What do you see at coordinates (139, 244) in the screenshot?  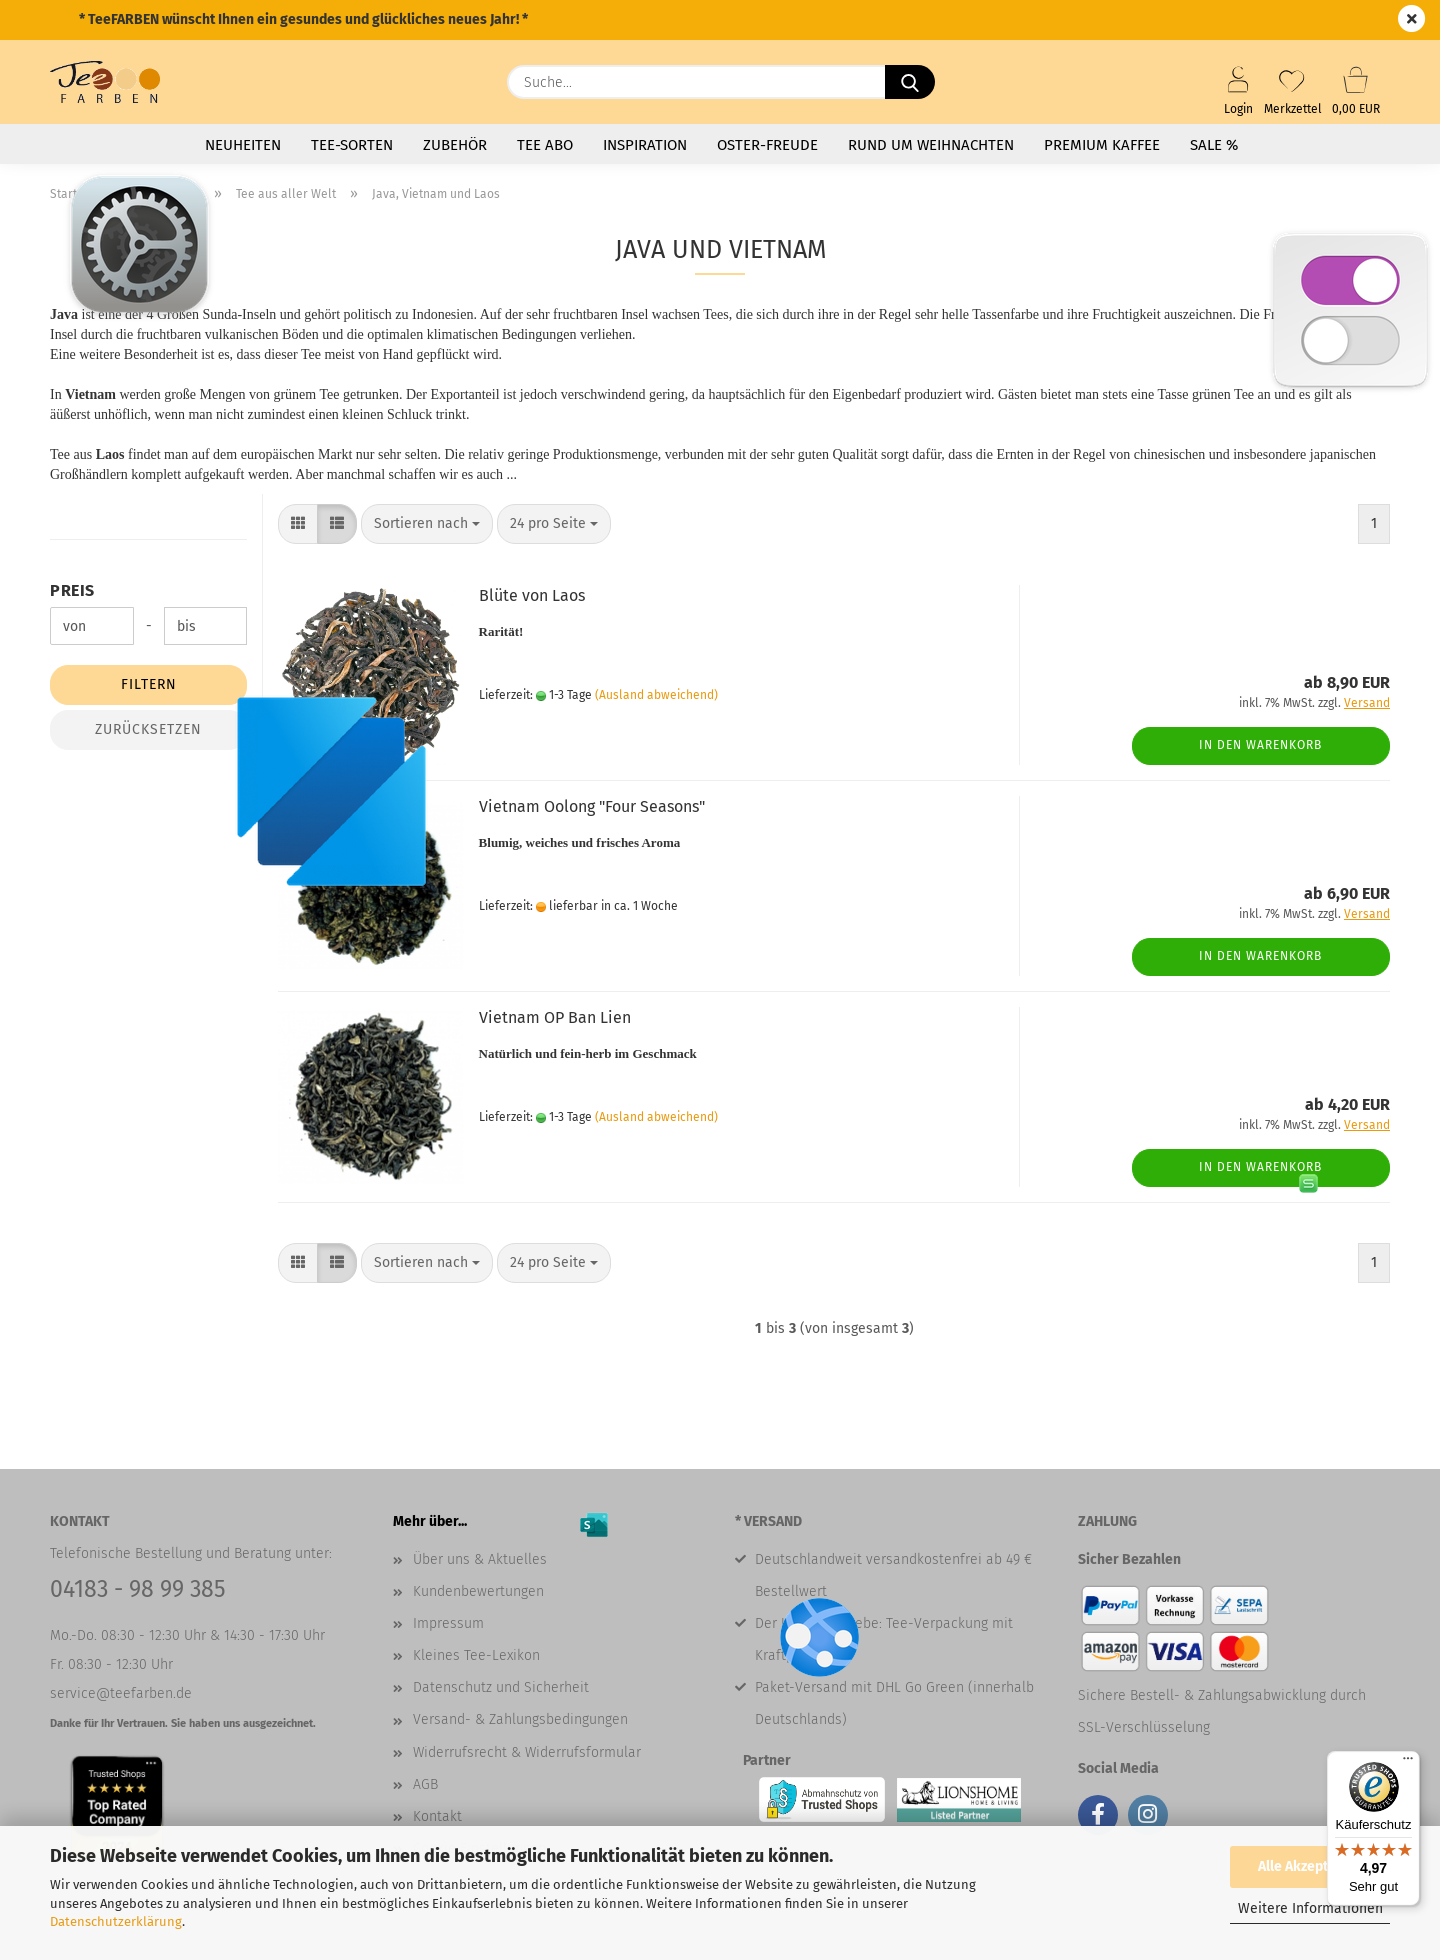 I see `open system preferences or settings` at bounding box center [139, 244].